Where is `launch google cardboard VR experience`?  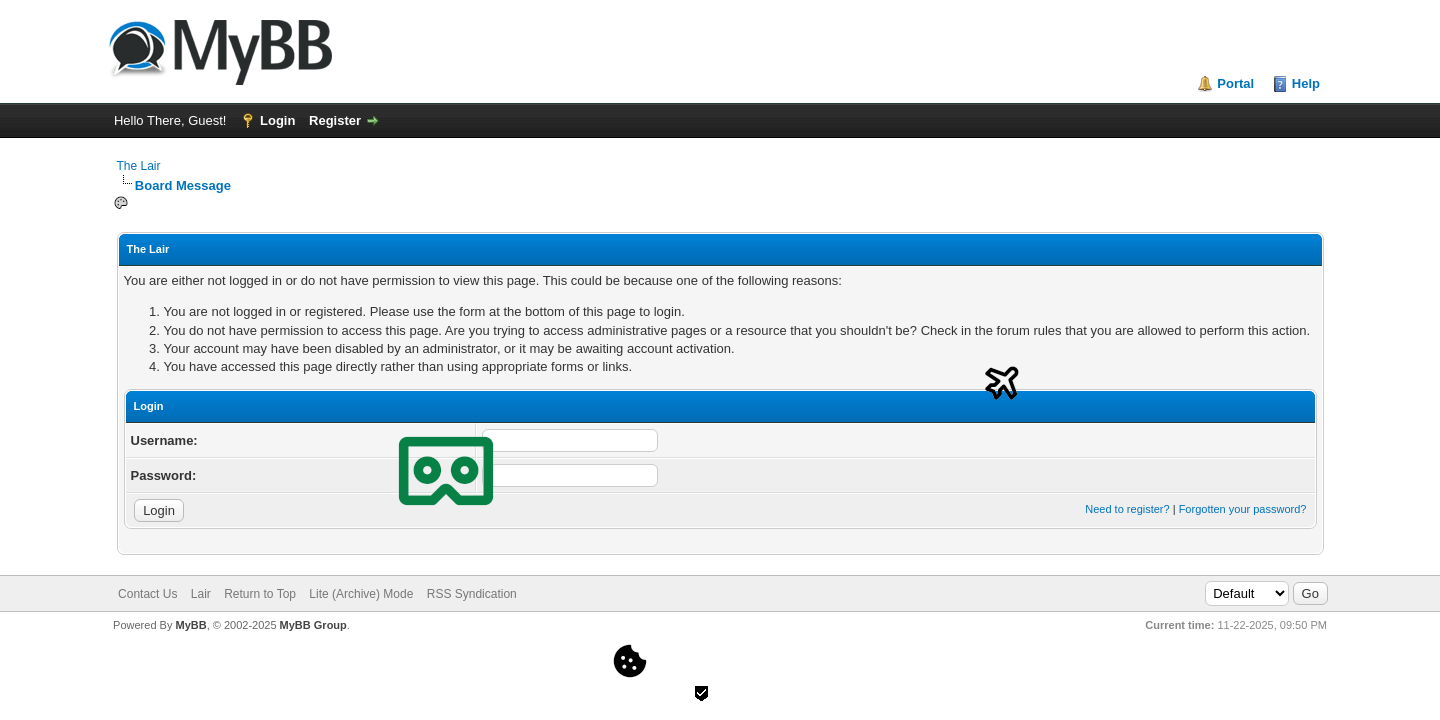 launch google cardboard VR experience is located at coordinates (446, 471).